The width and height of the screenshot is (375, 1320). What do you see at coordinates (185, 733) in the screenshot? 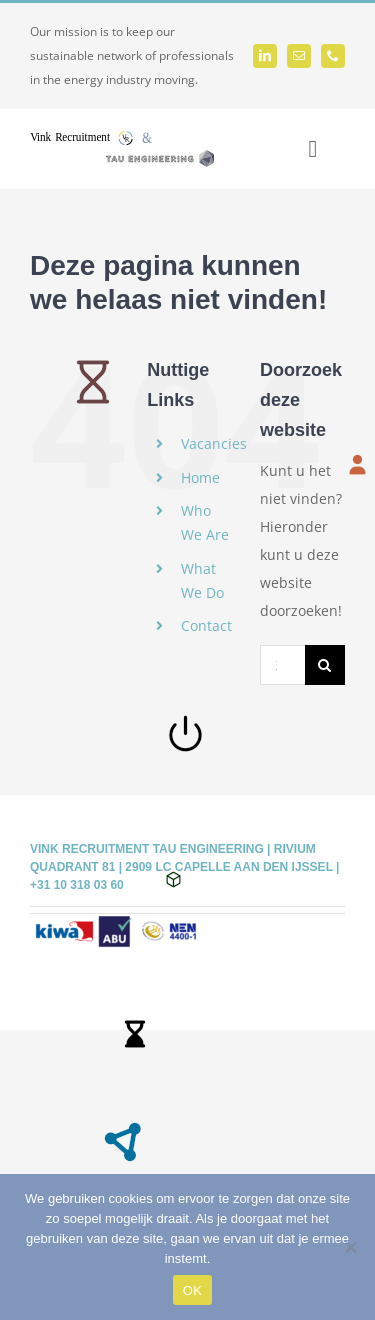
I see `turn device on or off` at bounding box center [185, 733].